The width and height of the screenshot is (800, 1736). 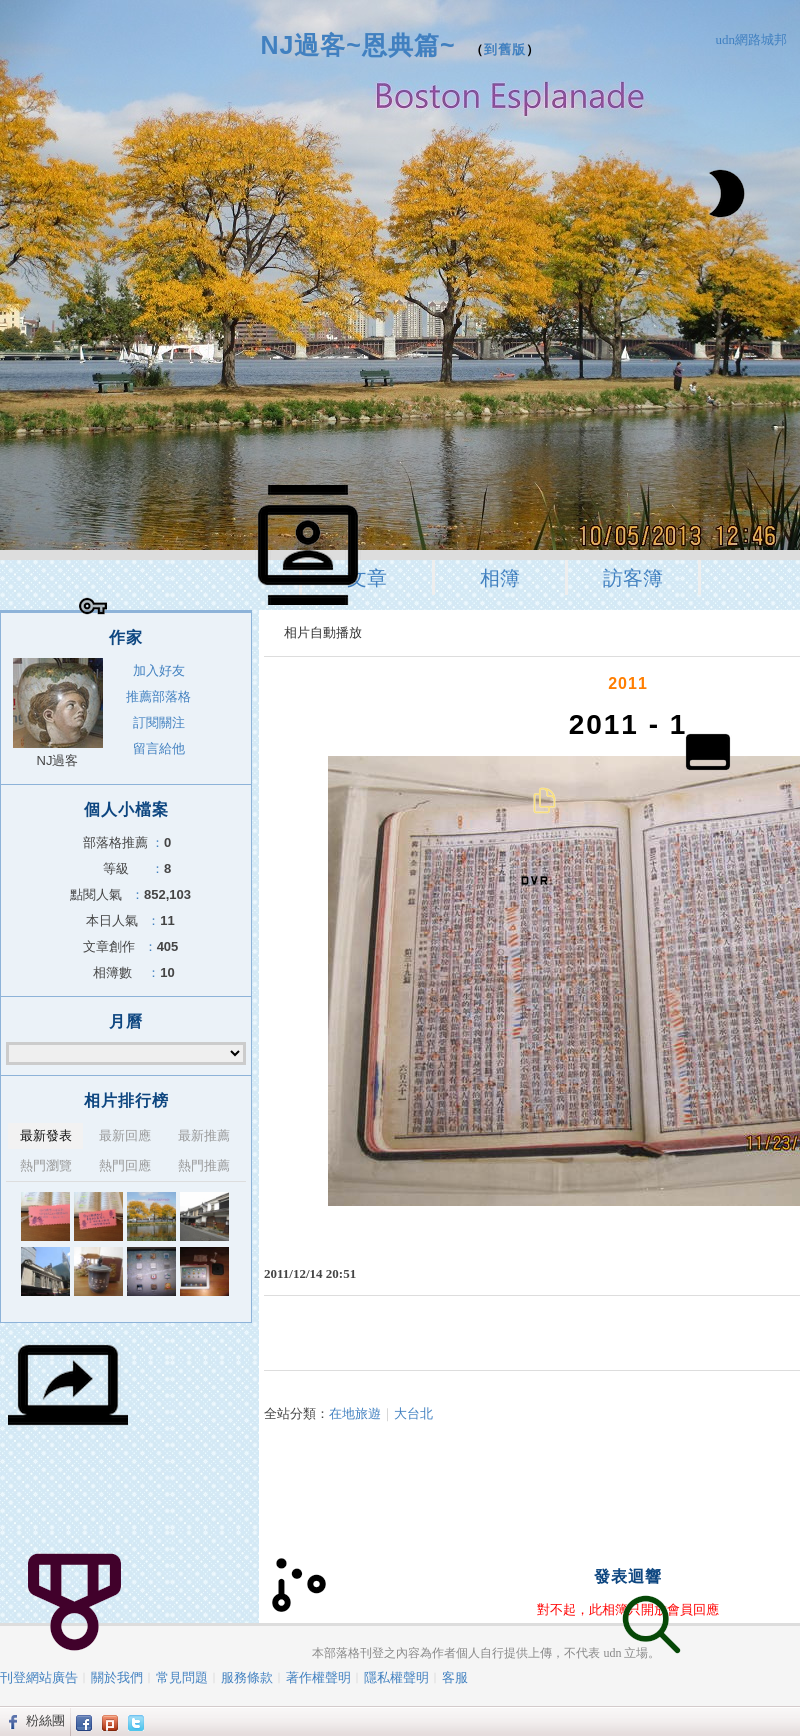 What do you see at coordinates (708, 752) in the screenshot?
I see `add a call-to-action overlay to video content` at bounding box center [708, 752].